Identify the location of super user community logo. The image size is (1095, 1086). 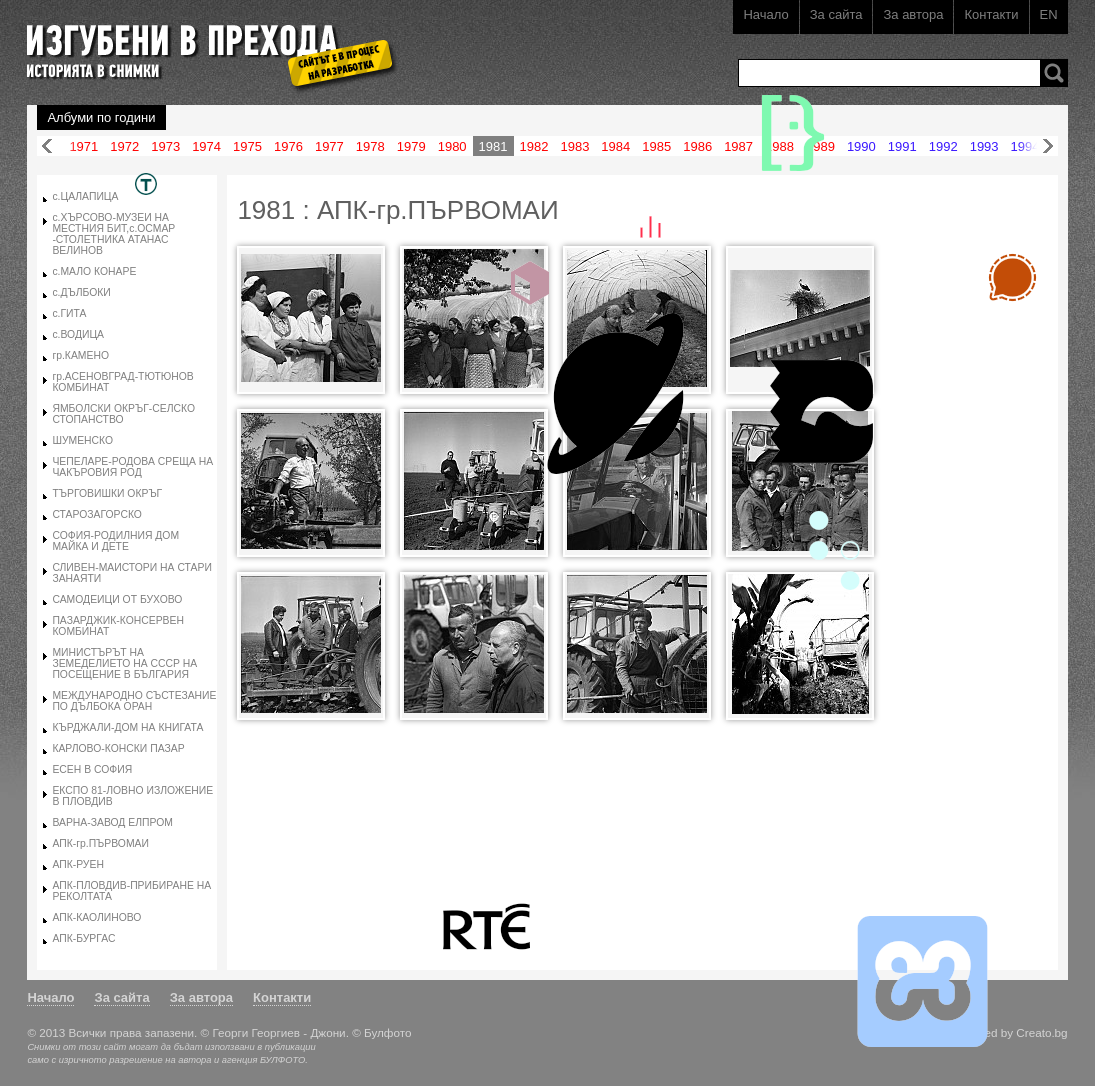
(793, 133).